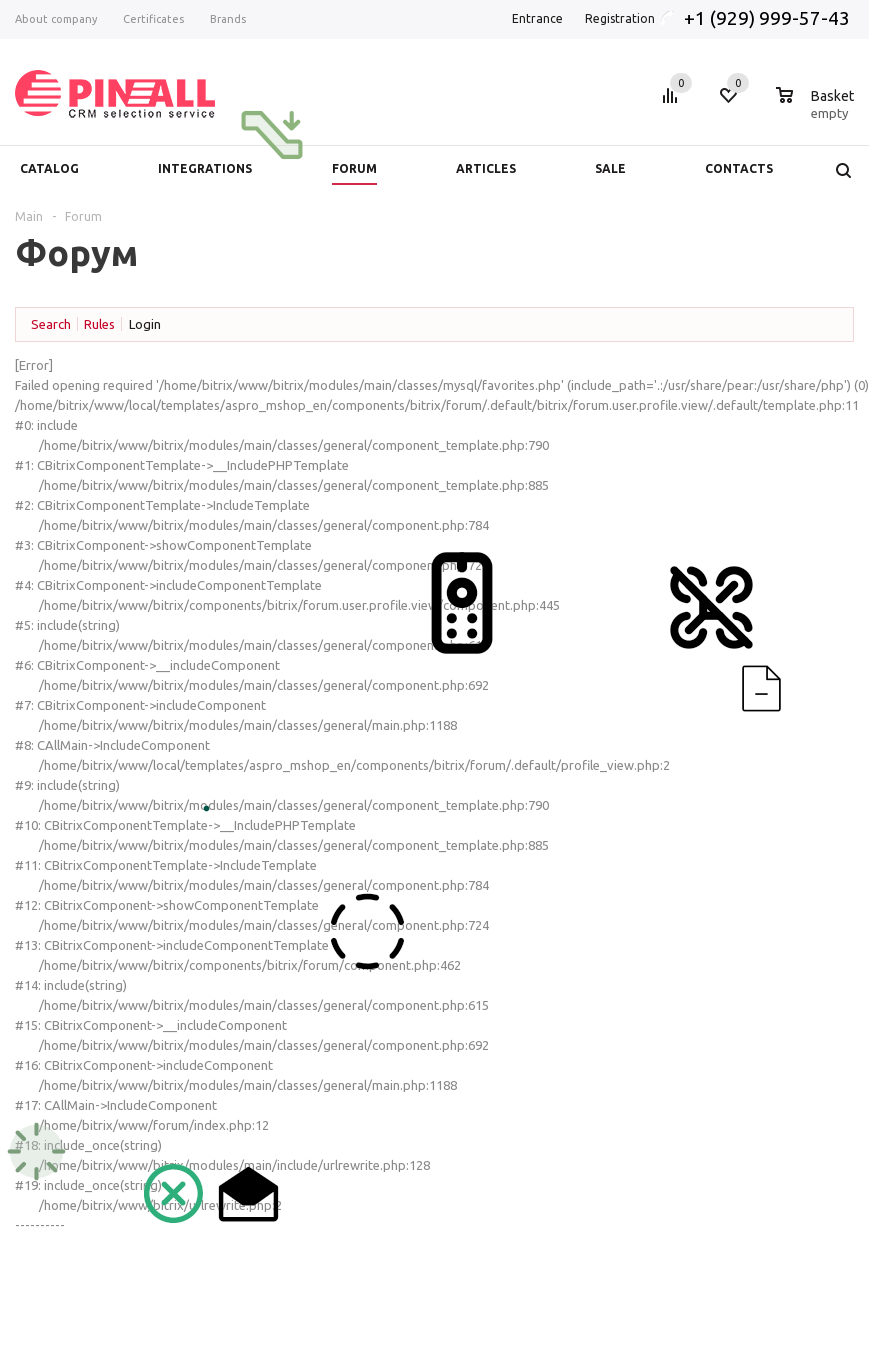 This screenshot has height=1359, width=869. I want to click on indicates content is loading, so click(36, 1151).